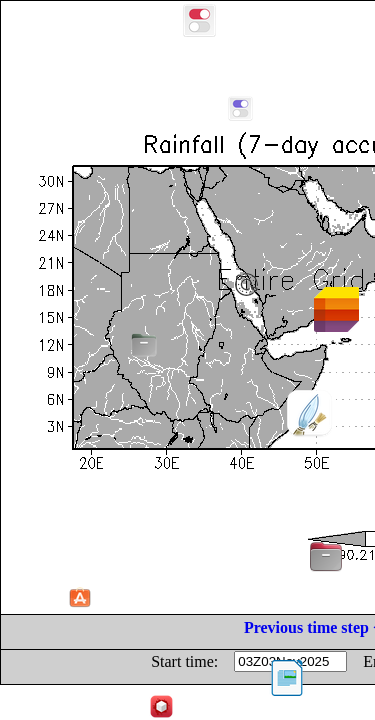  What do you see at coordinates (144, 345) in the screenshot?
I see `open the files application` at bounding box center [144, 345].